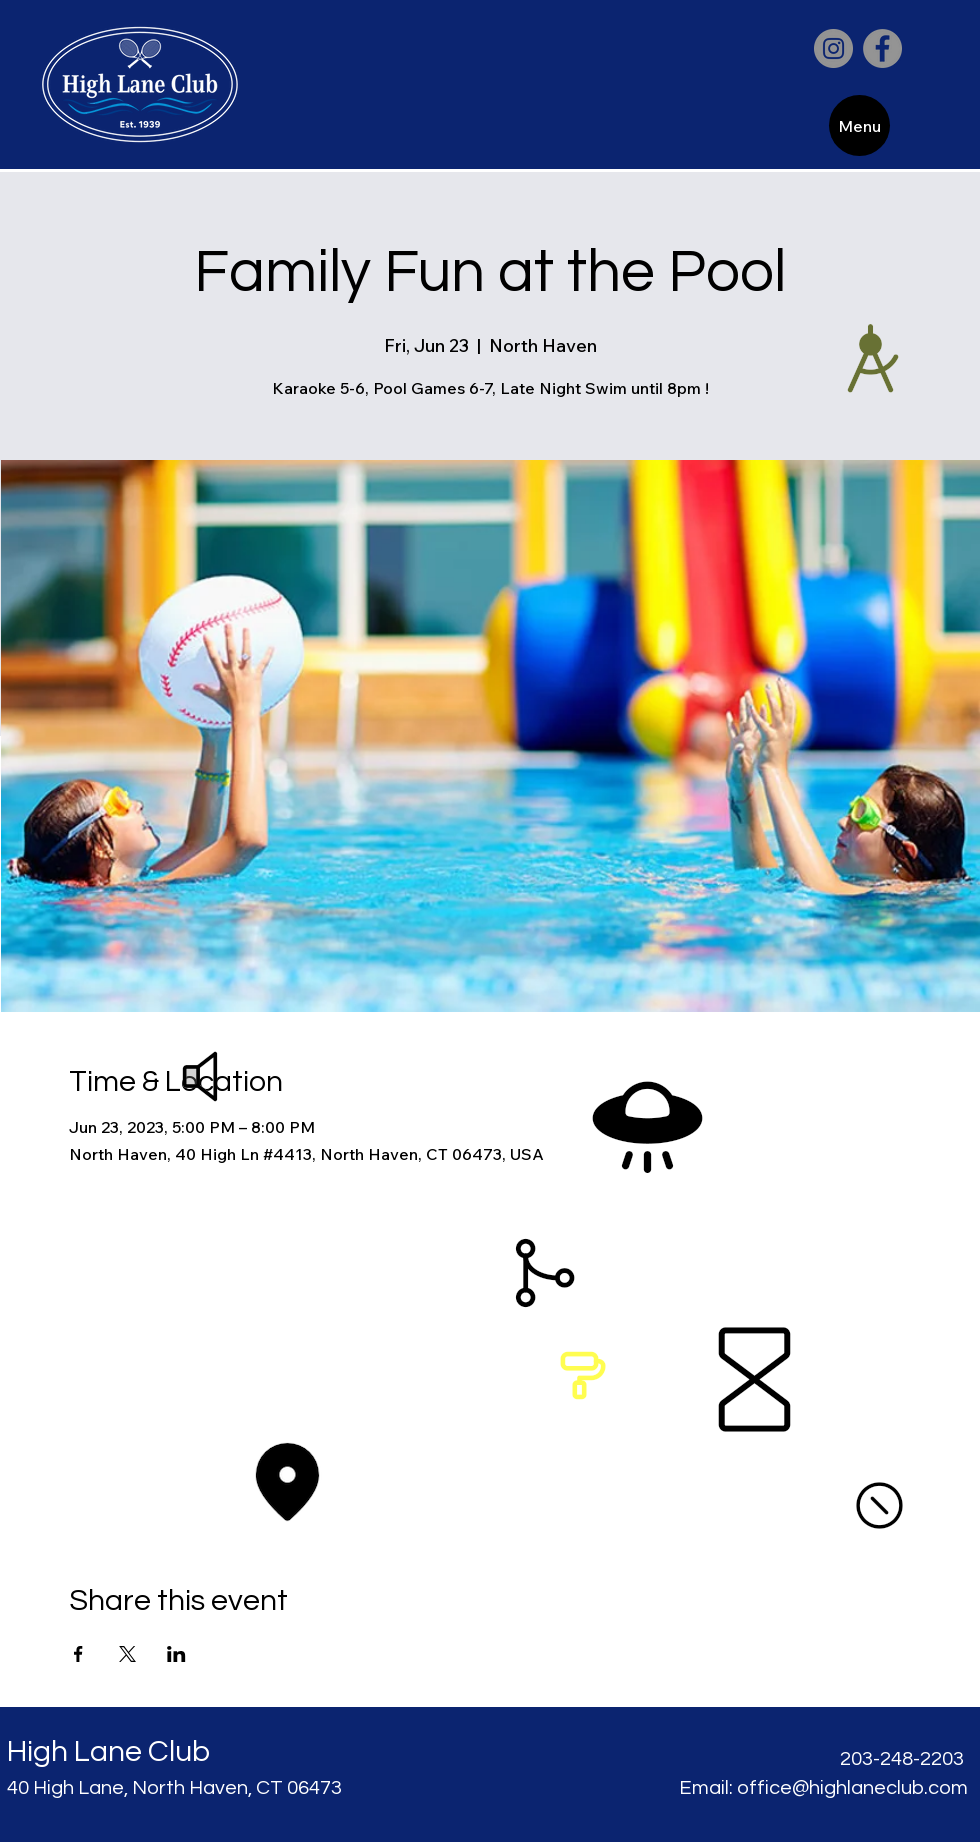 The height and width of the screenshot is (1842, 980). I want to click on indicates loading or processing in progress, so click(754, 1379).